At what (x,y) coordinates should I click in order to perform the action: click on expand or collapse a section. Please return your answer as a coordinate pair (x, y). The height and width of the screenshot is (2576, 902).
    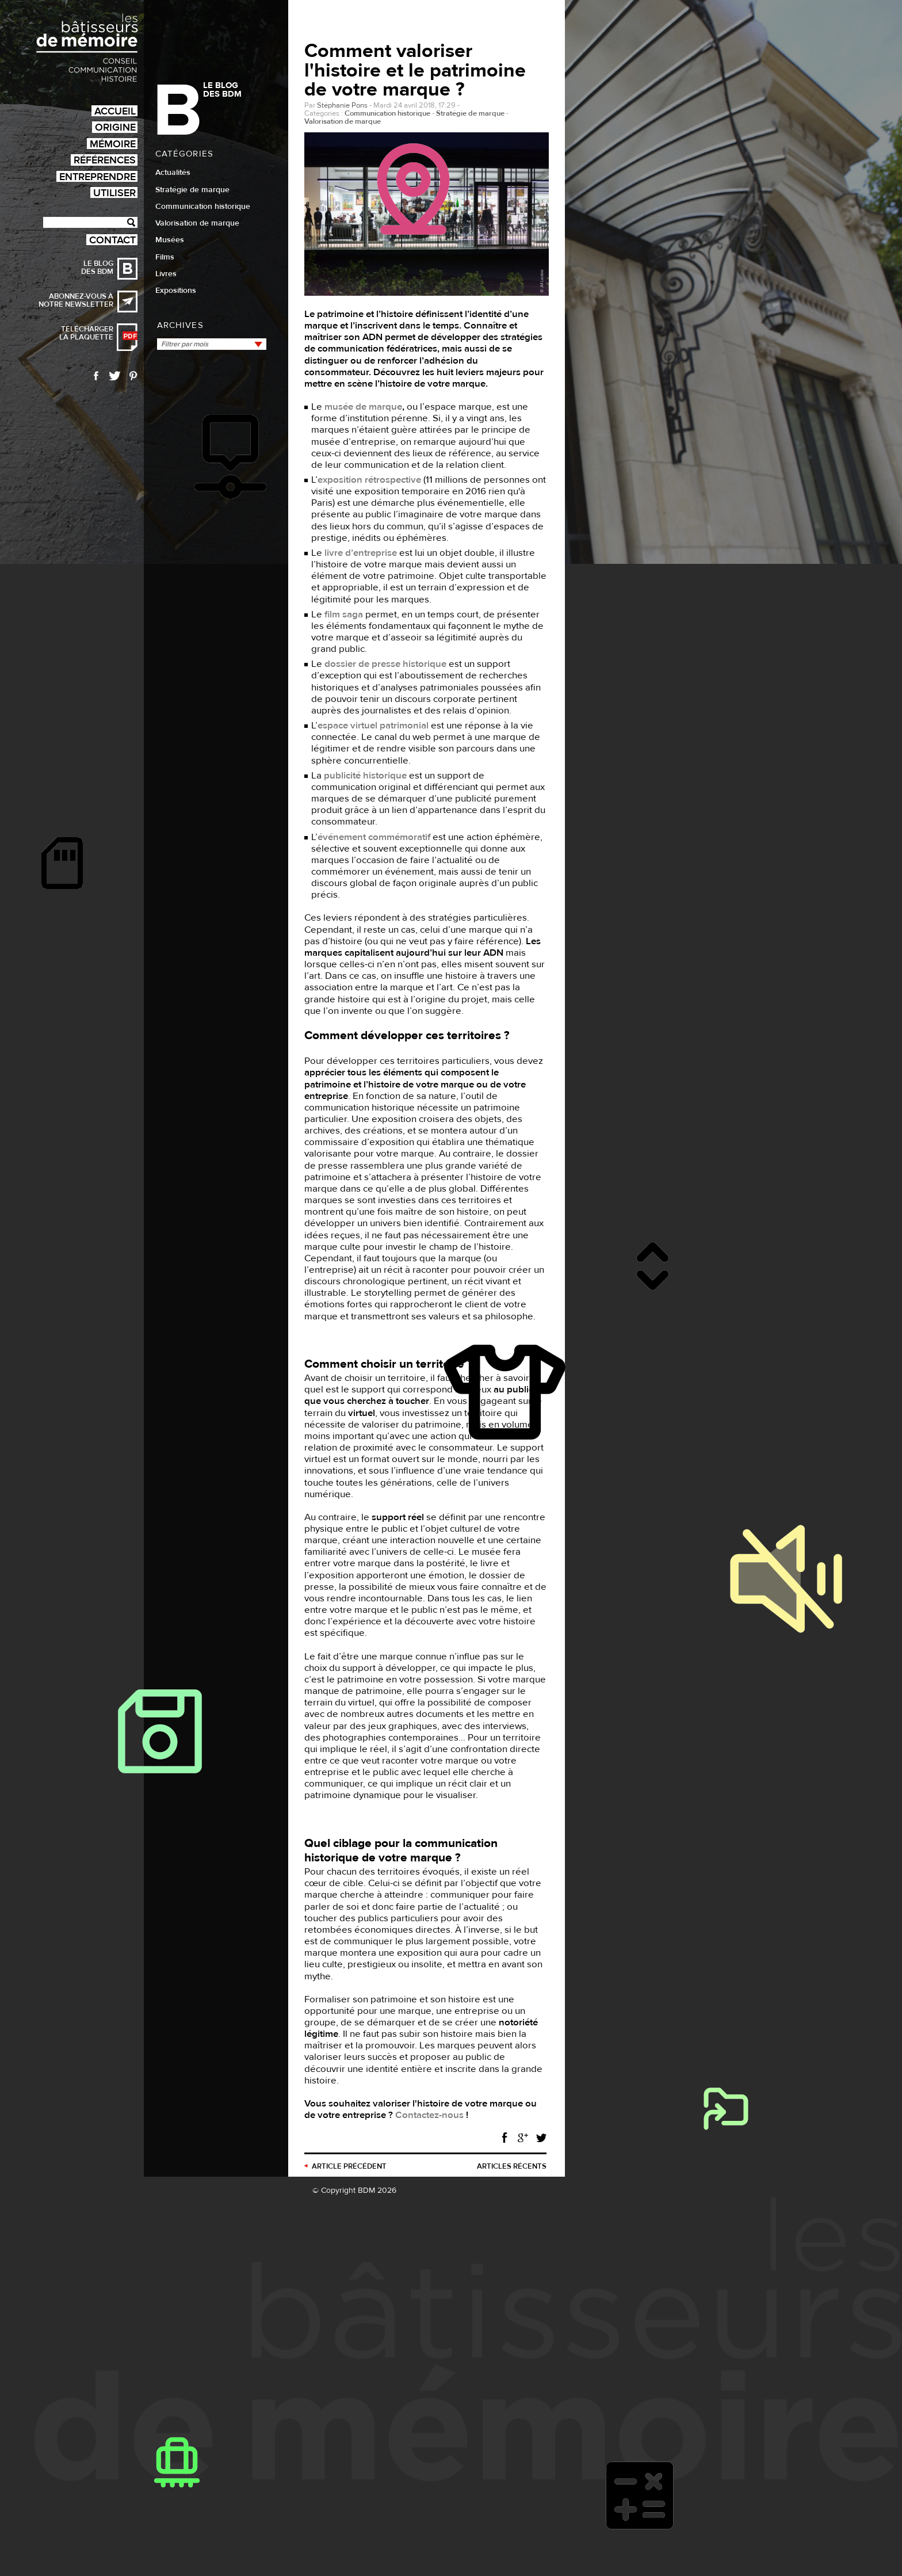
    Looking at the image, I should click on (652, 1266).